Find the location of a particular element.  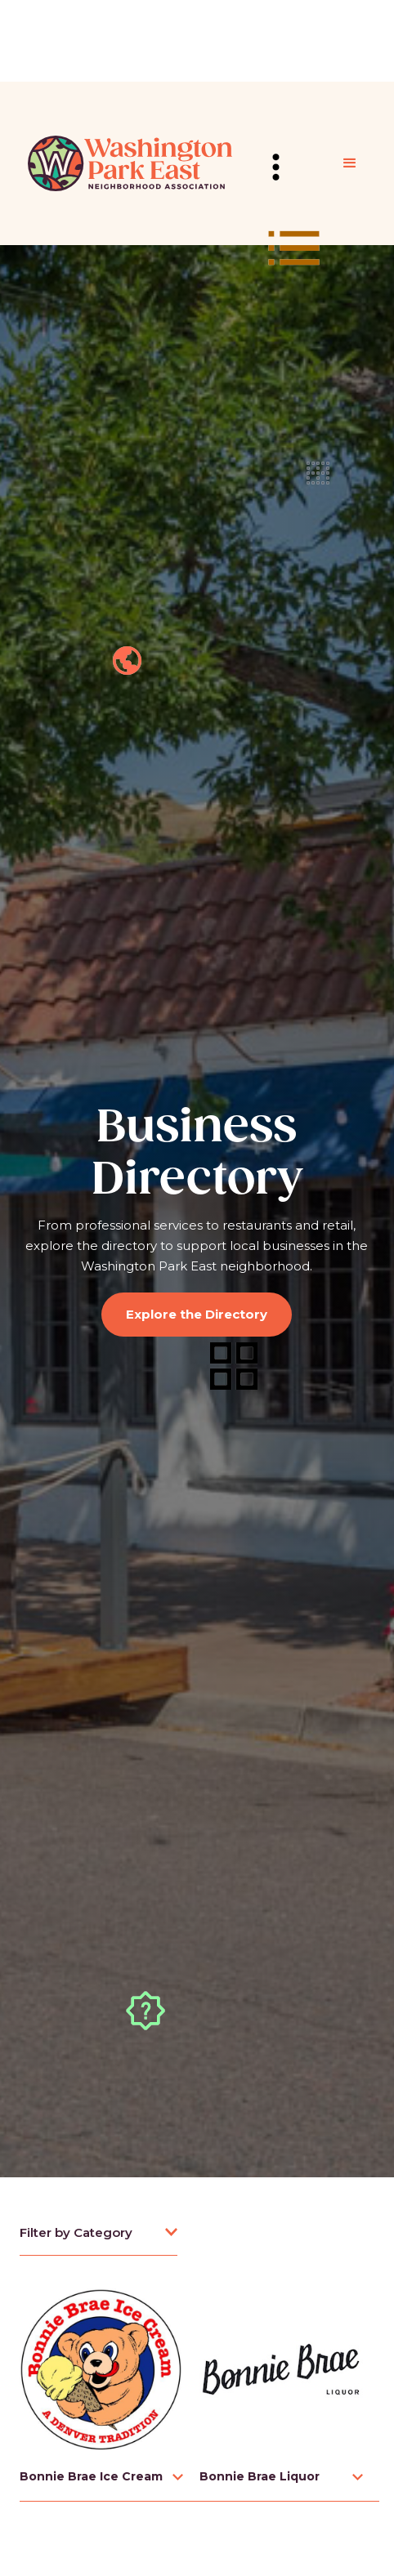

view items in list format is located at coordinates (293, 248).